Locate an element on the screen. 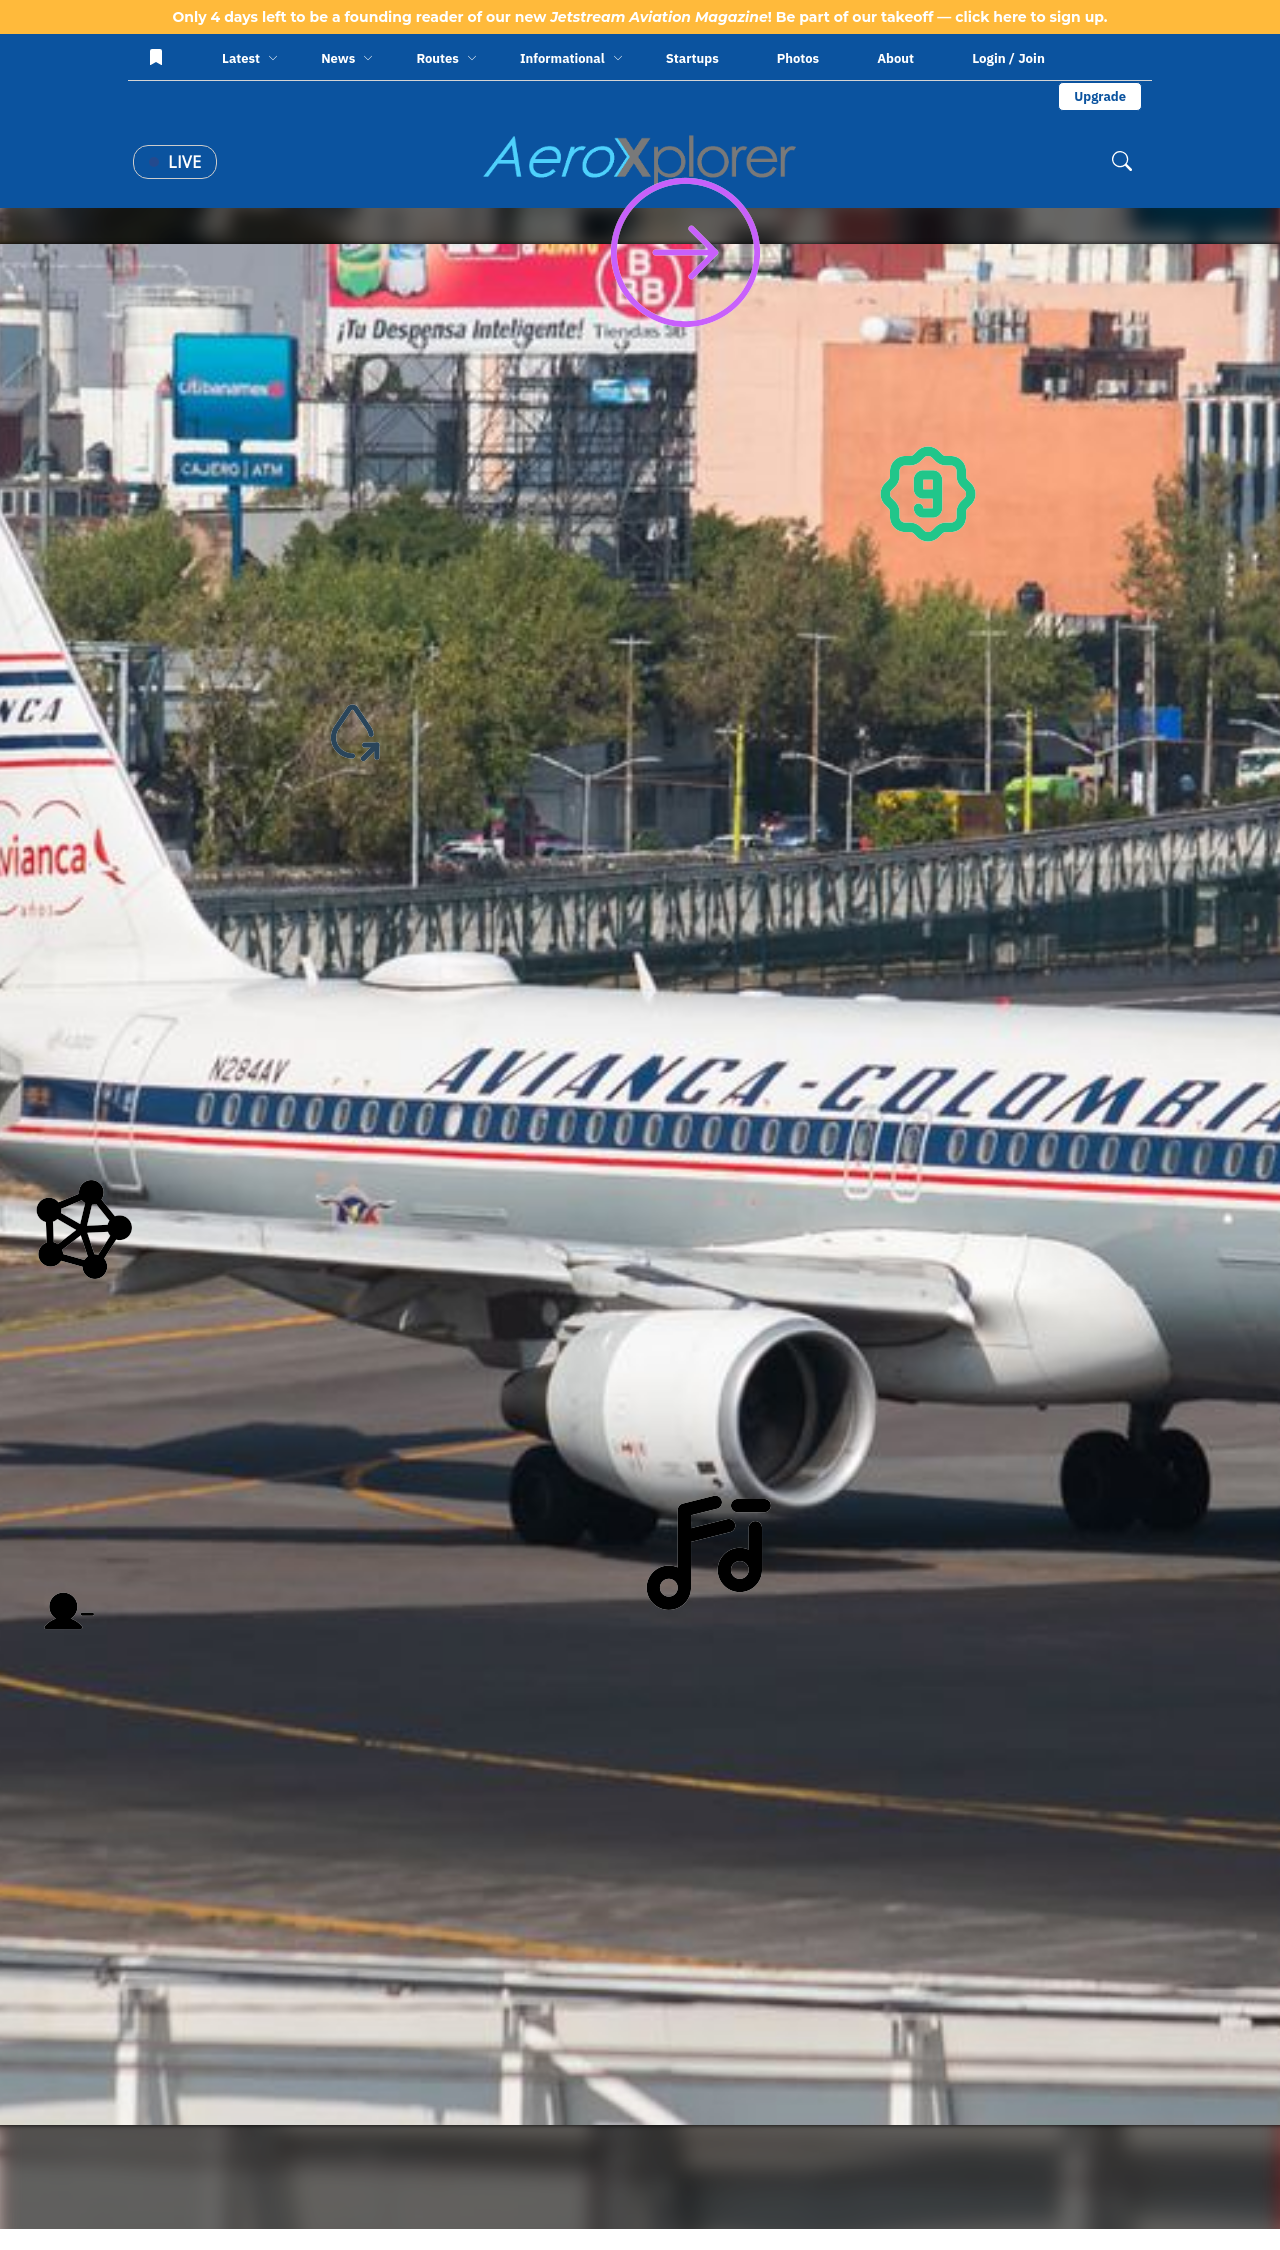 This screenshot has height=2250, width=1280. remove a song from playlist is located at coordinates (711, 1550).